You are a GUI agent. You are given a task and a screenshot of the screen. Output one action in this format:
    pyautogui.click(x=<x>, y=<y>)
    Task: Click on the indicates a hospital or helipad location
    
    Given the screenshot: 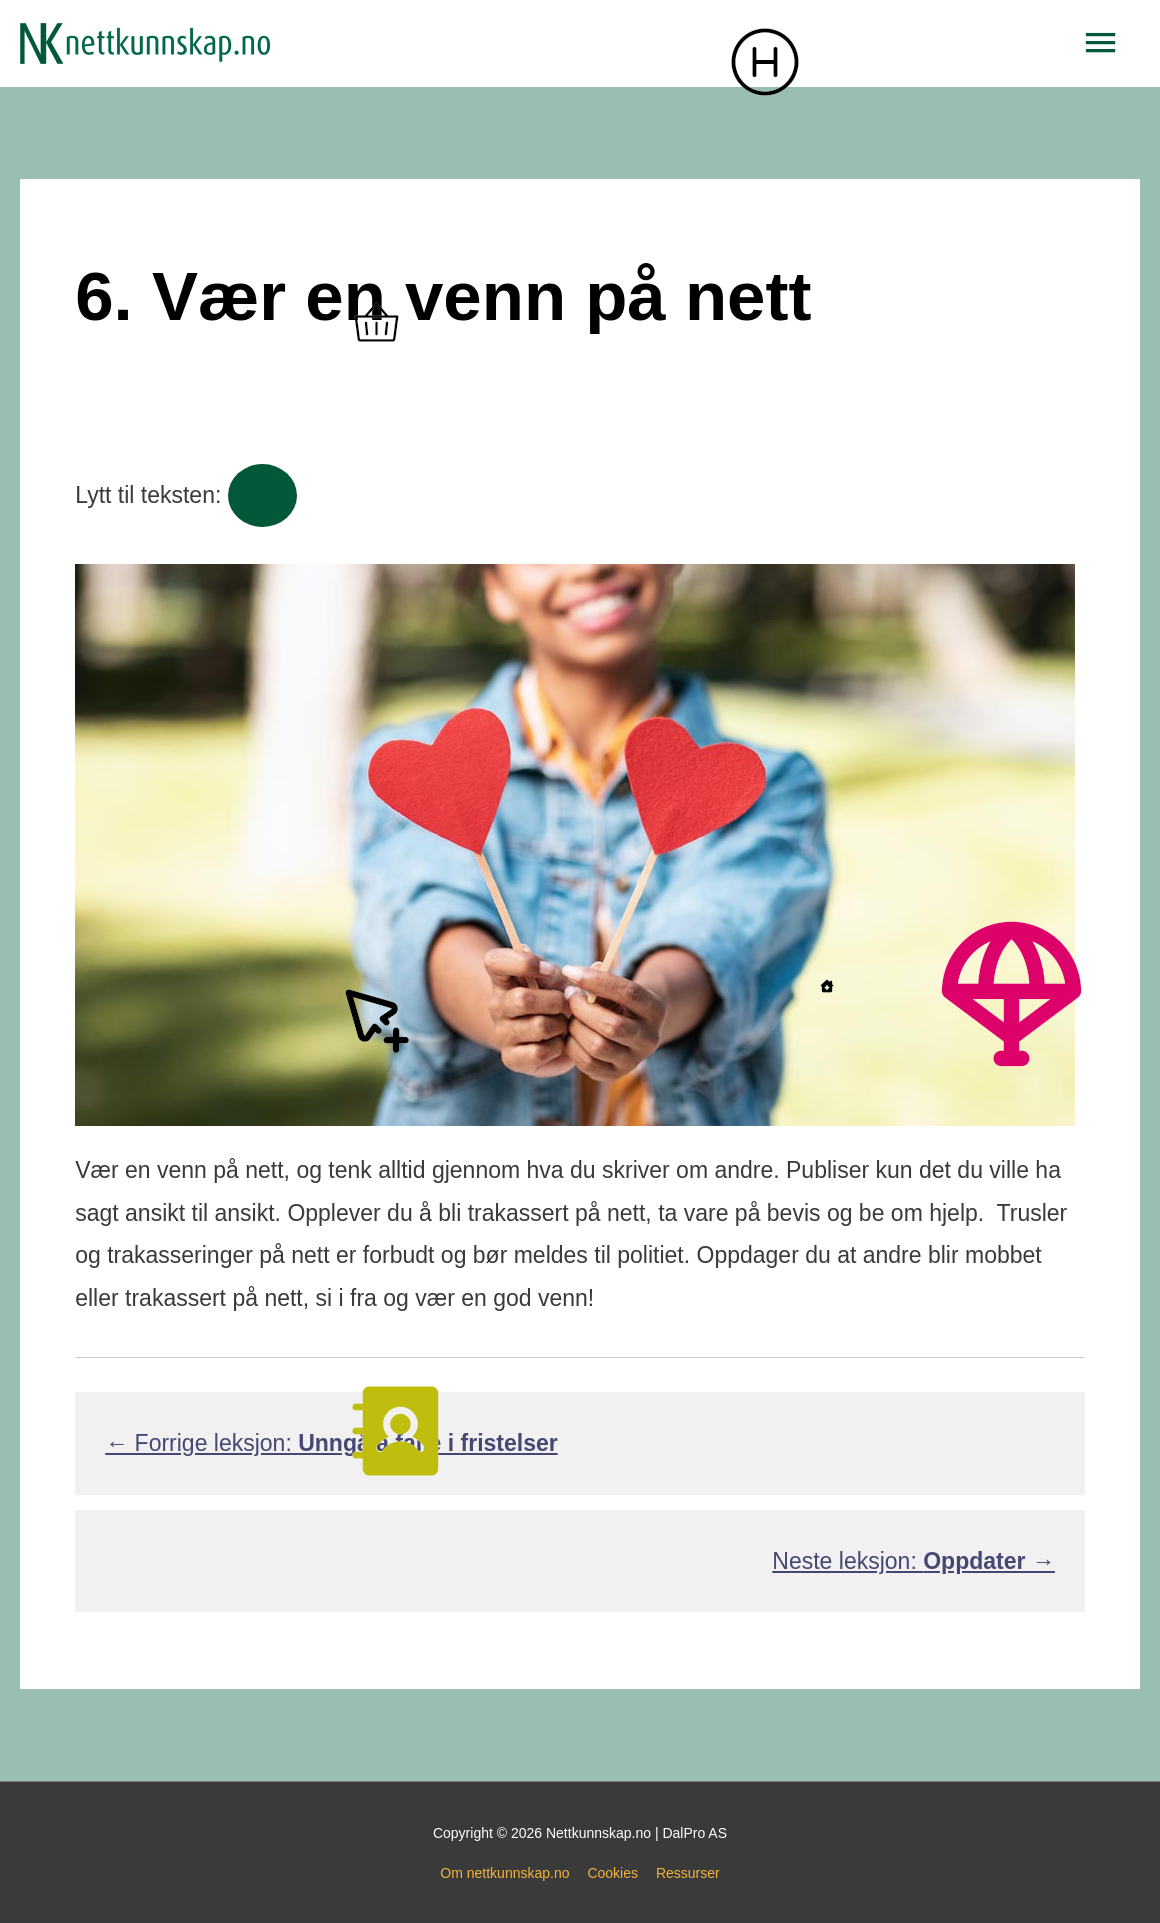 What is the action you would take?
    pyautogui.click(x=765, y=62)
    